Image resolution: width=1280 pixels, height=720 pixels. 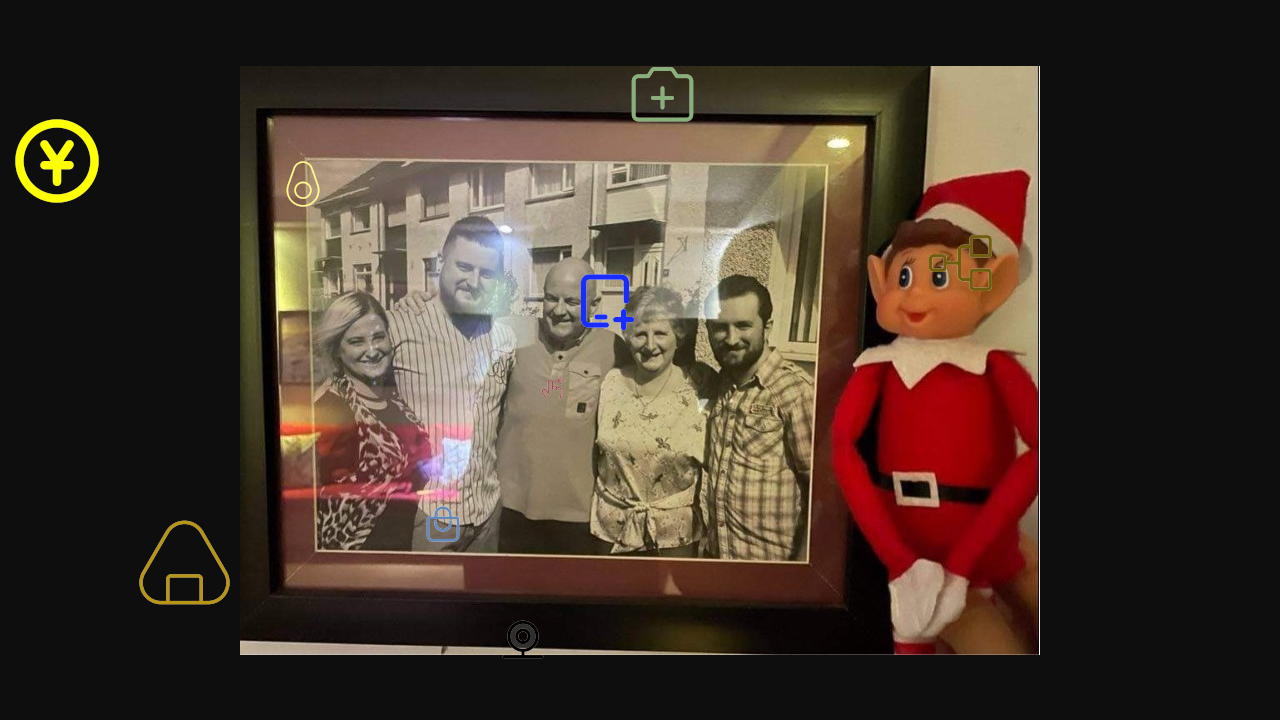 What do you see at coordinates (523, 641) in the screenshot?
I see `access webcam or camera settings` at bounding box center [523, 641].